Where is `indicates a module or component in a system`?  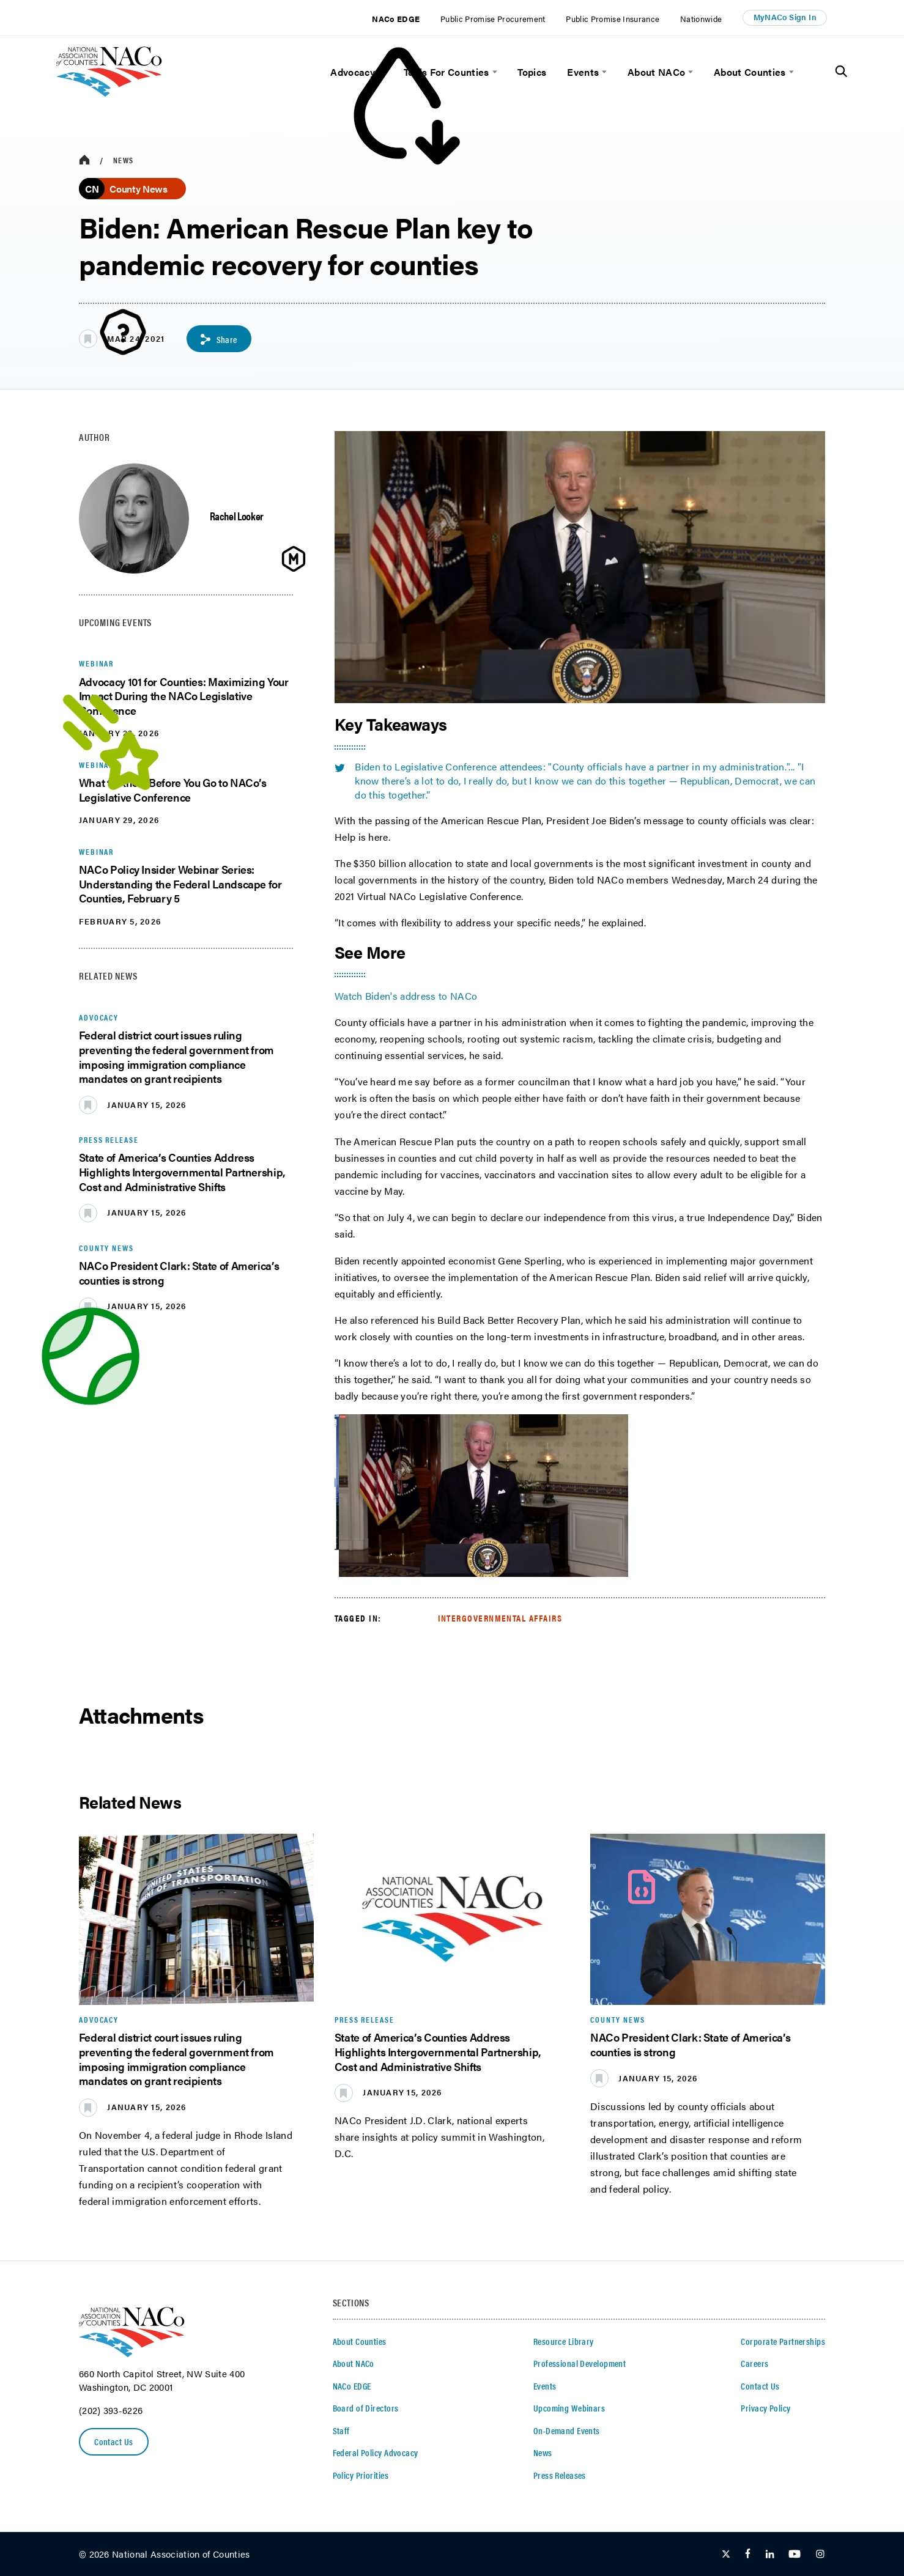
indicates a module or component in a system is located at coordinates (294, 559).